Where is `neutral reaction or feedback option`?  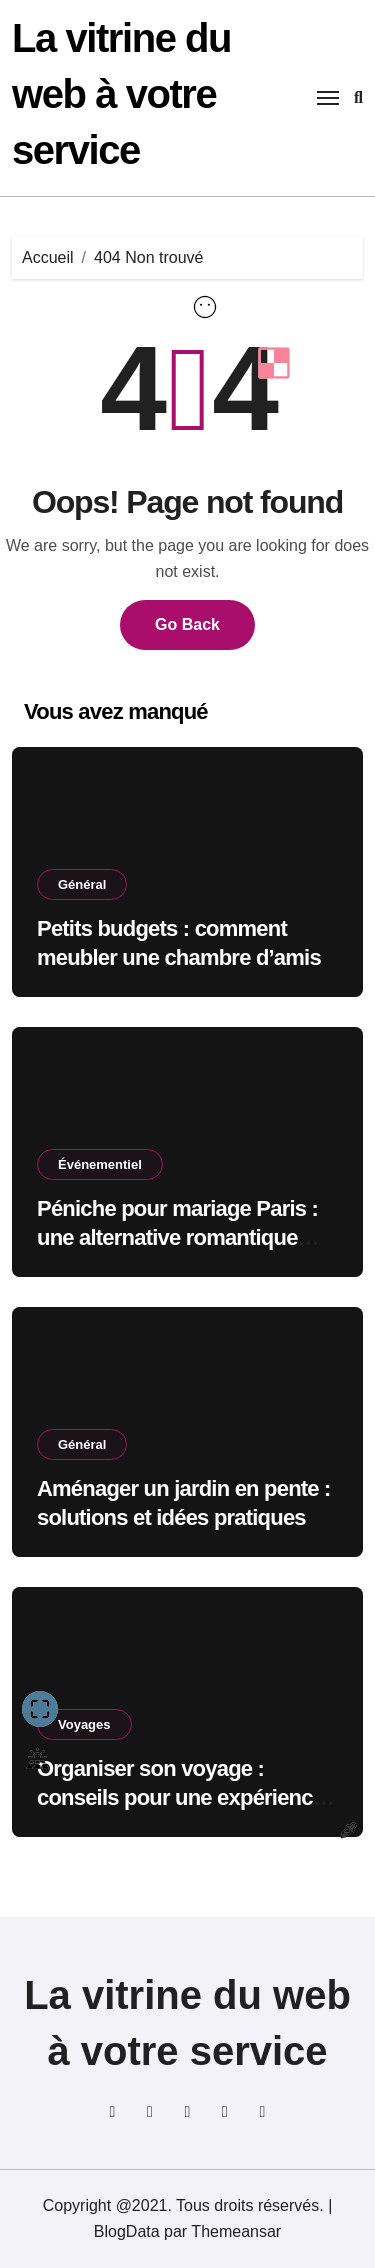 neutral reaction or feedback option is located at coordinates (205, 307).